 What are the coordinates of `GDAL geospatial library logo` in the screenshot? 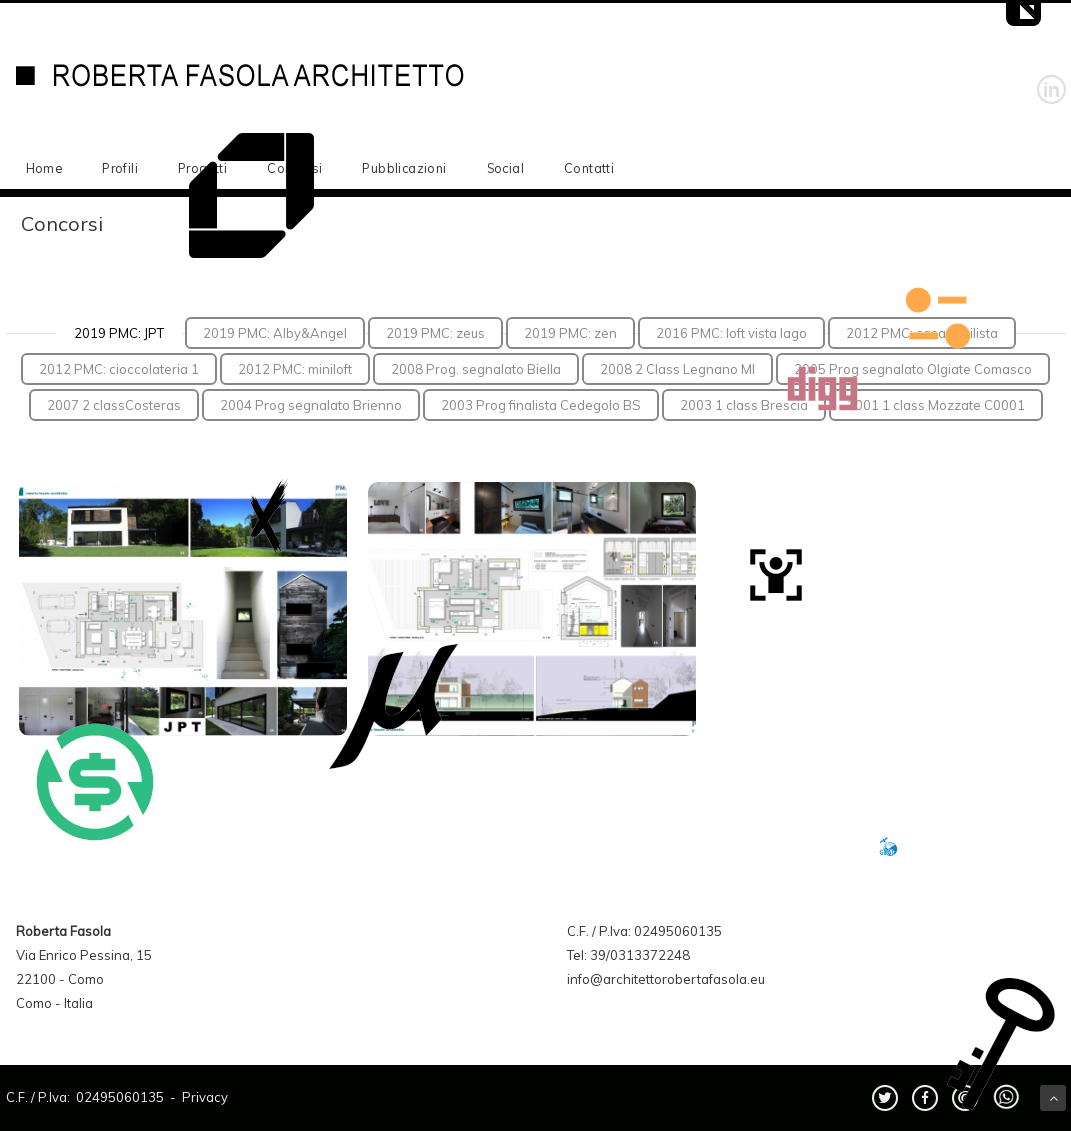 It's located at (888, 846).